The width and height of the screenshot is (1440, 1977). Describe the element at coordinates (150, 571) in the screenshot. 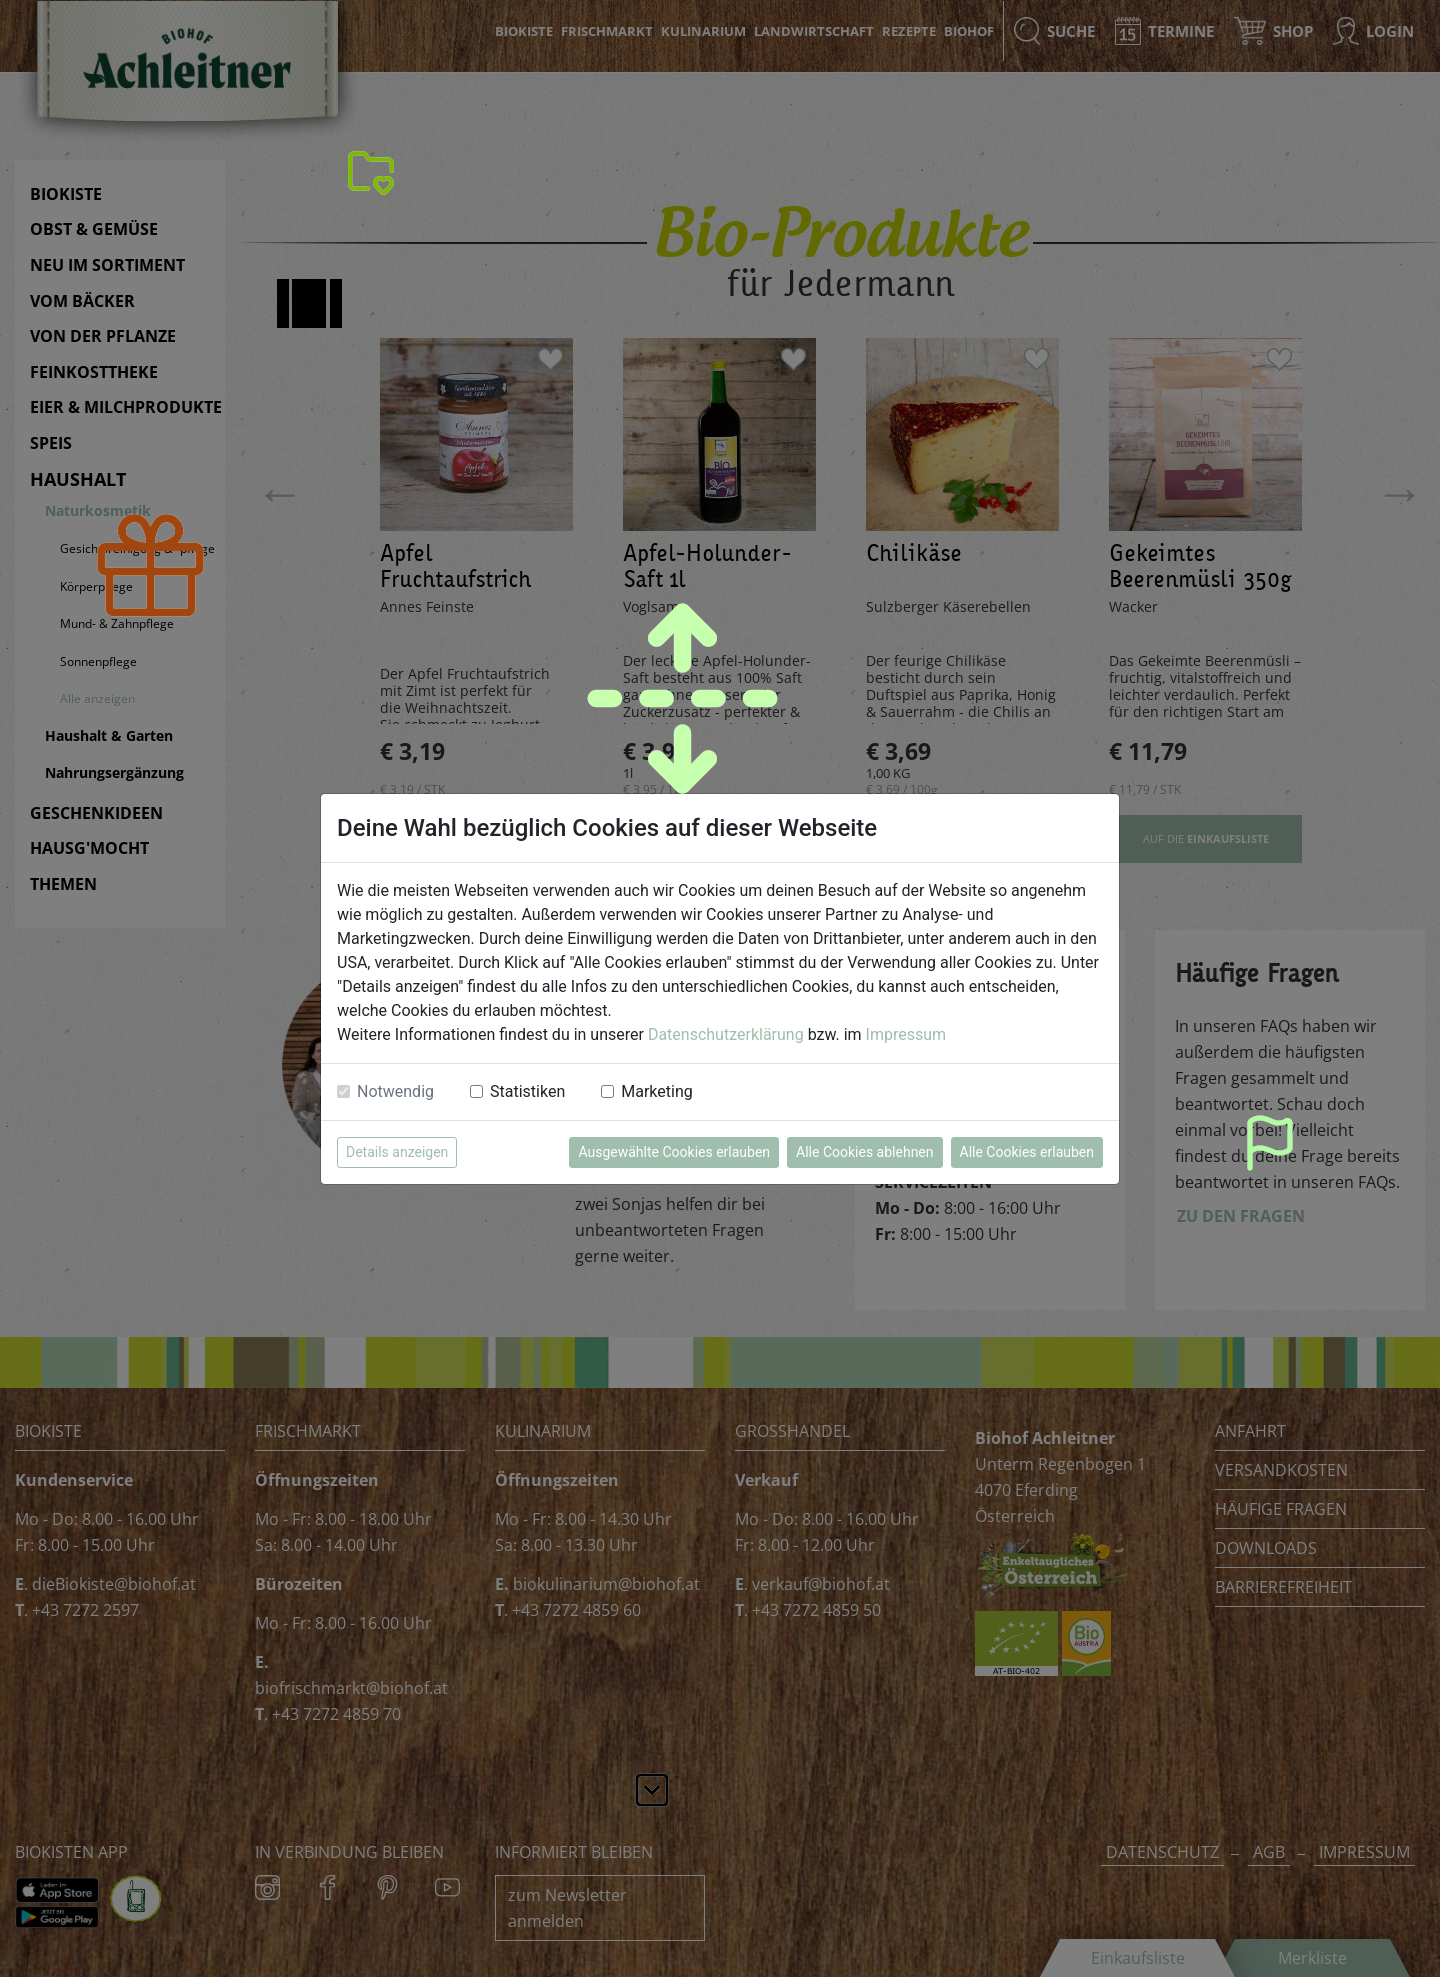

I see `view or redeem a gift` at that location.